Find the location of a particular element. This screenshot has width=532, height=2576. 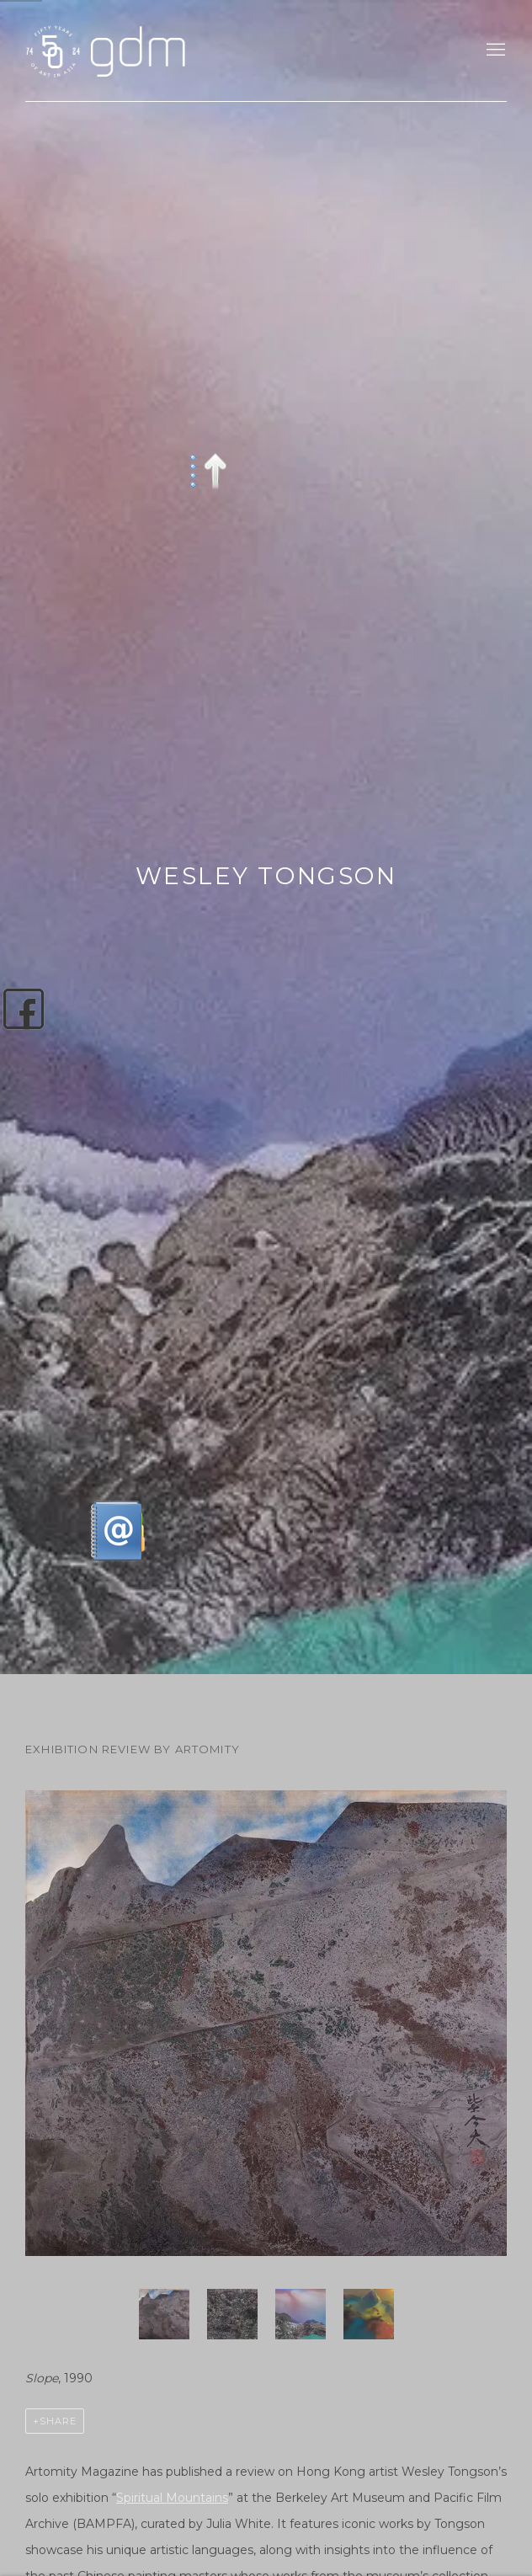

open your address book or contacts is located at coordinates (116, 1533).